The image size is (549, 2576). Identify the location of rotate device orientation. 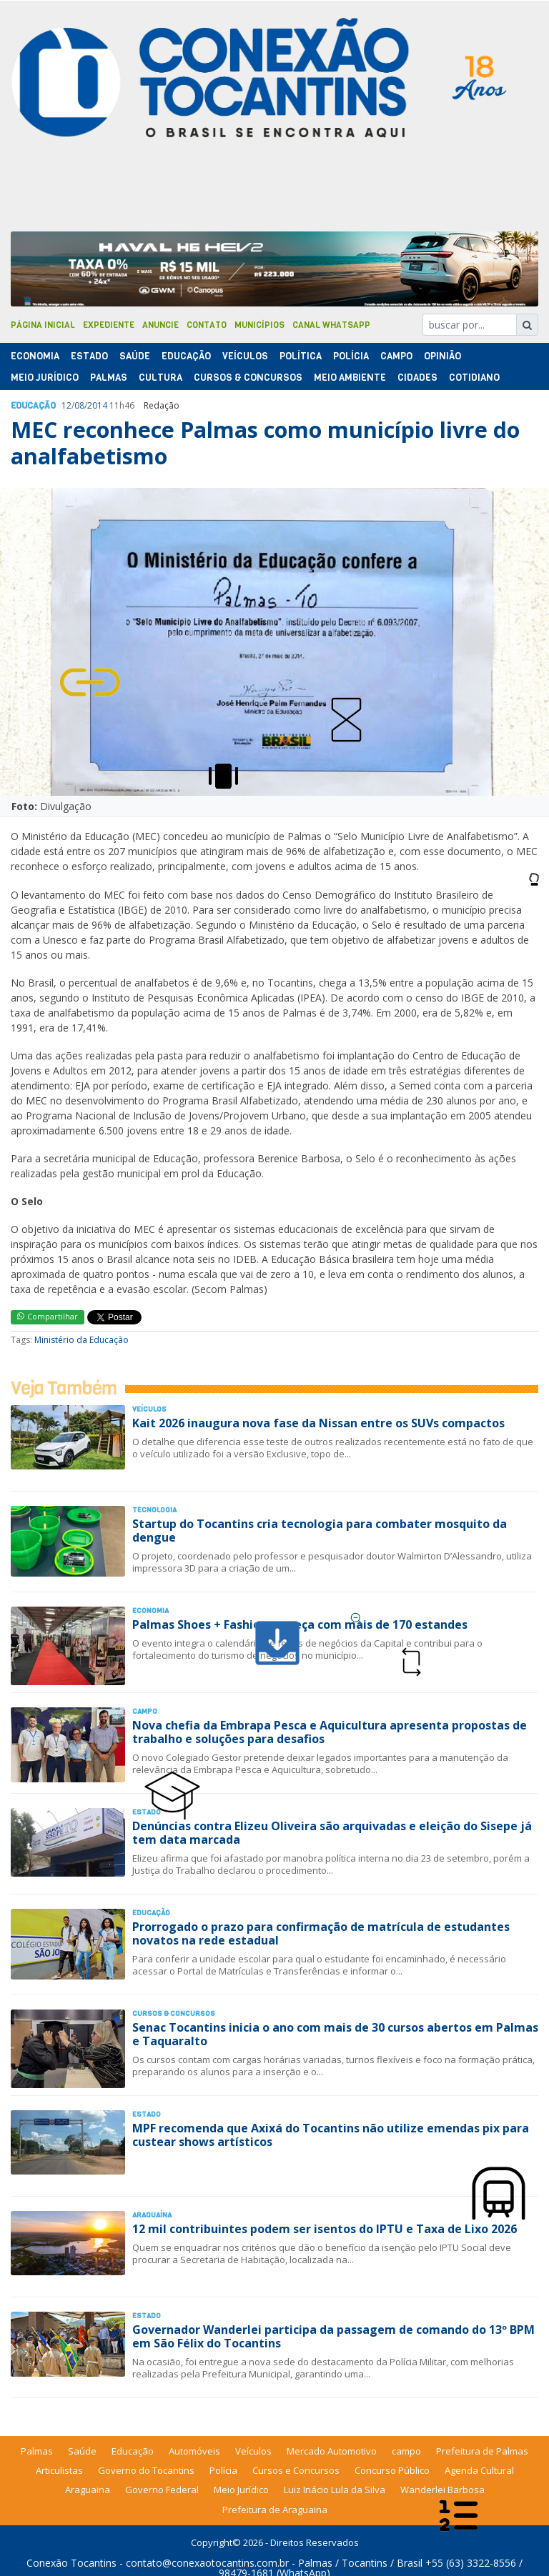
(411, 1662).